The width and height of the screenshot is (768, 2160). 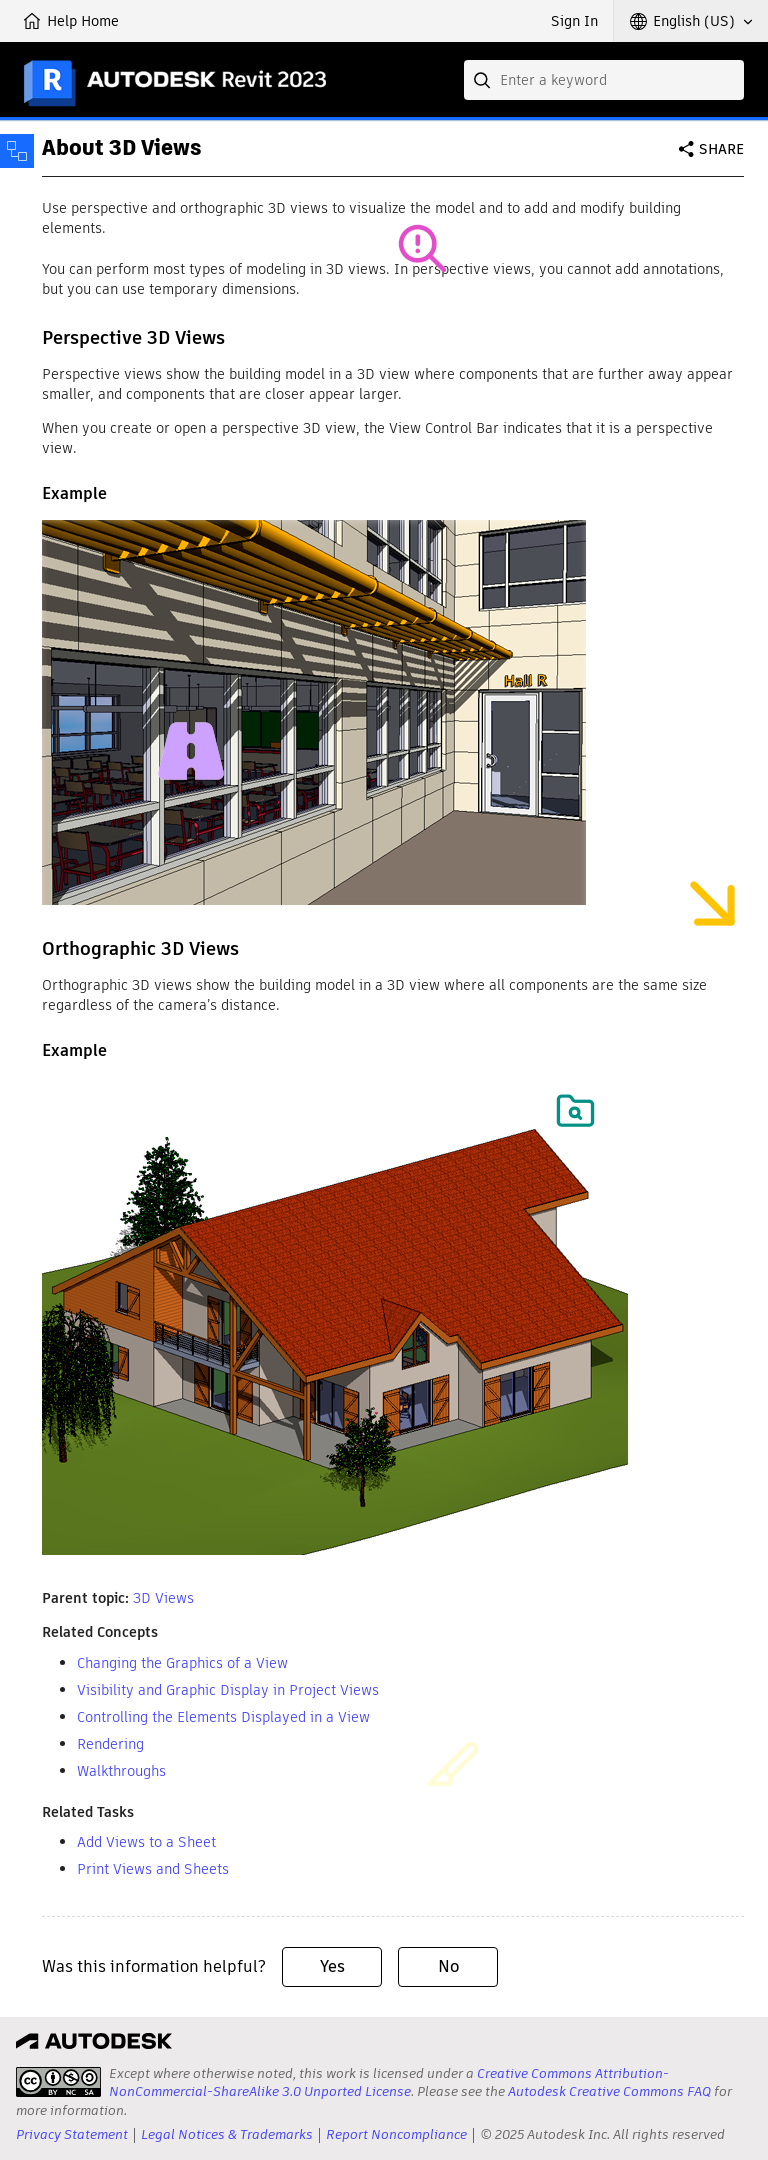 I want to click on access navigation or directions, so click(x=191, y=751).